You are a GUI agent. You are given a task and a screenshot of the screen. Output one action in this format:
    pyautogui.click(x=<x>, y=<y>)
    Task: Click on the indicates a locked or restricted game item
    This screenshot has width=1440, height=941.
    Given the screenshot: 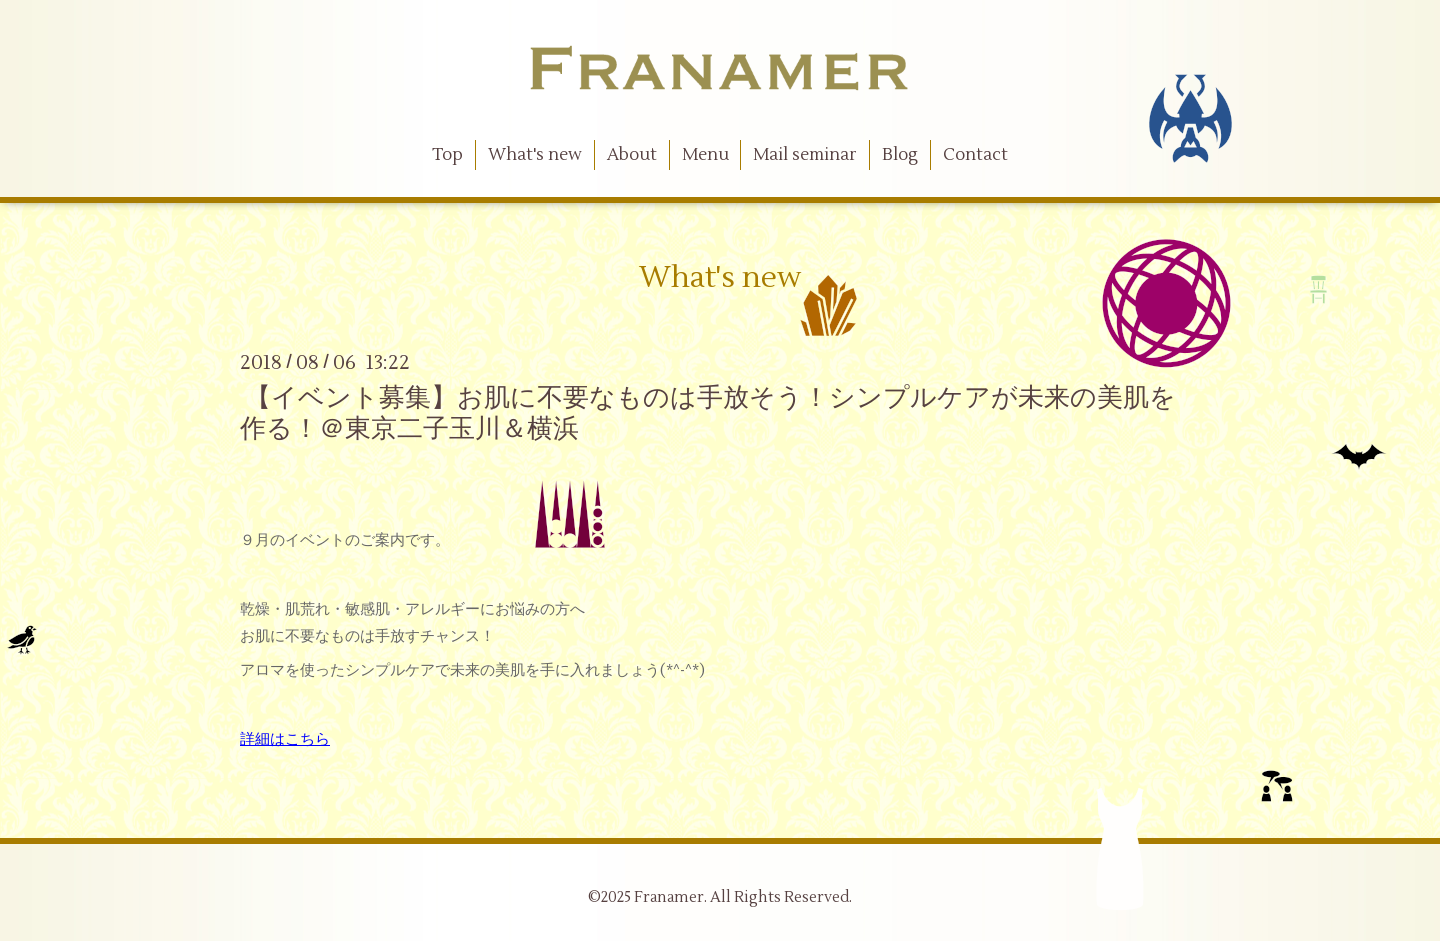 What is the action you would take?
    pyautogui.click(x=1166, y=302)
    